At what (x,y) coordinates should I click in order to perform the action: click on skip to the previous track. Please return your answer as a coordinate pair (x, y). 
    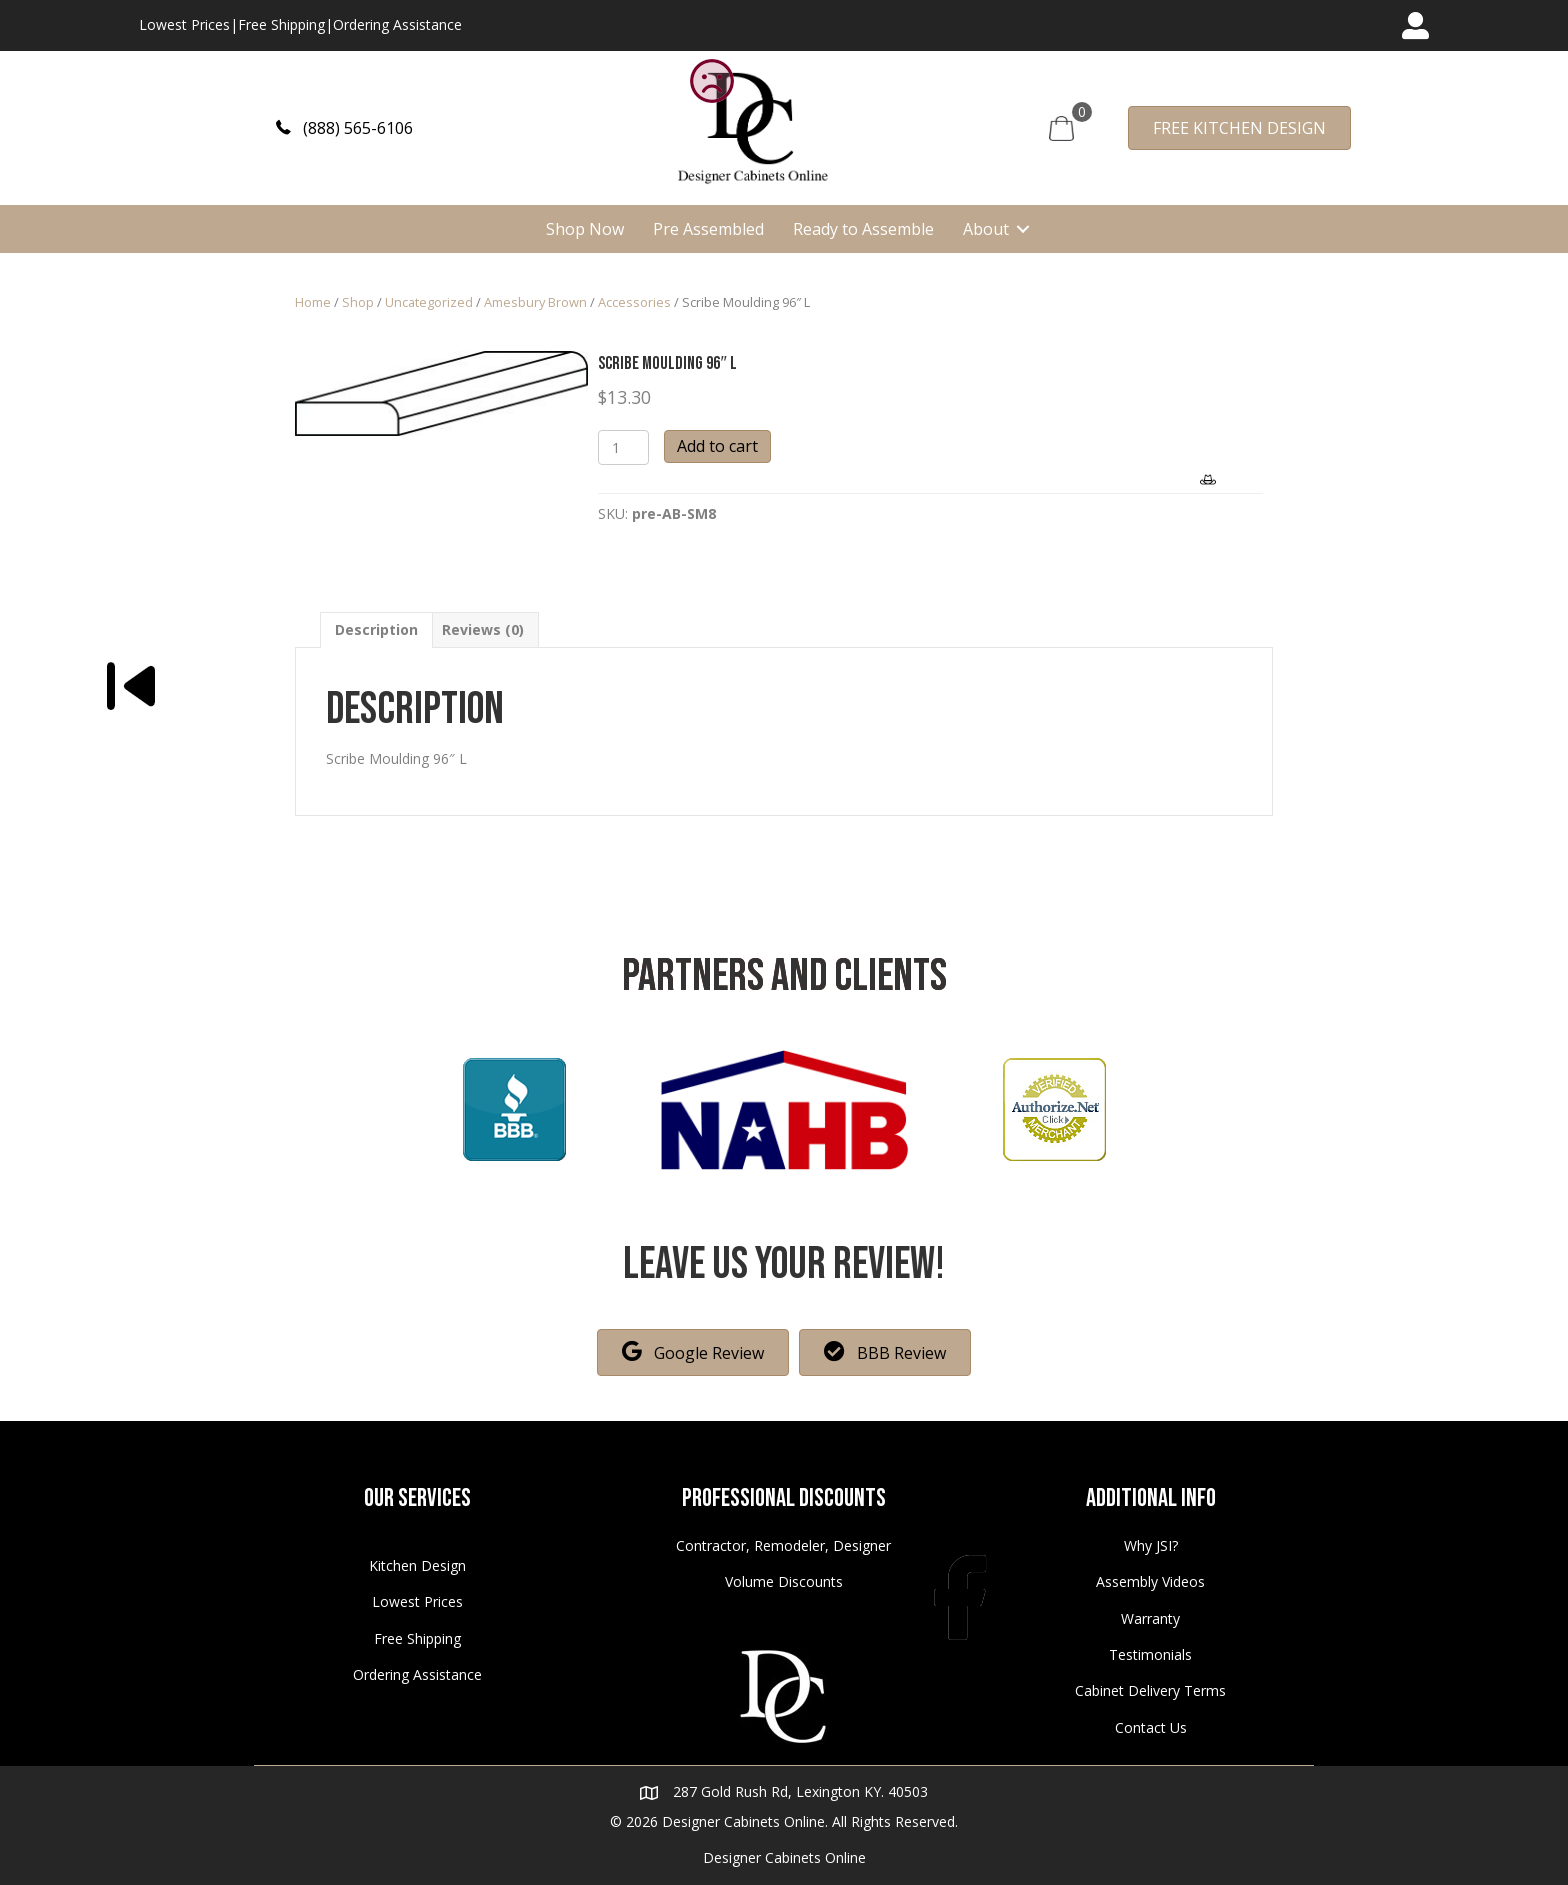
    Looking at the image, I should click on (131, 686).